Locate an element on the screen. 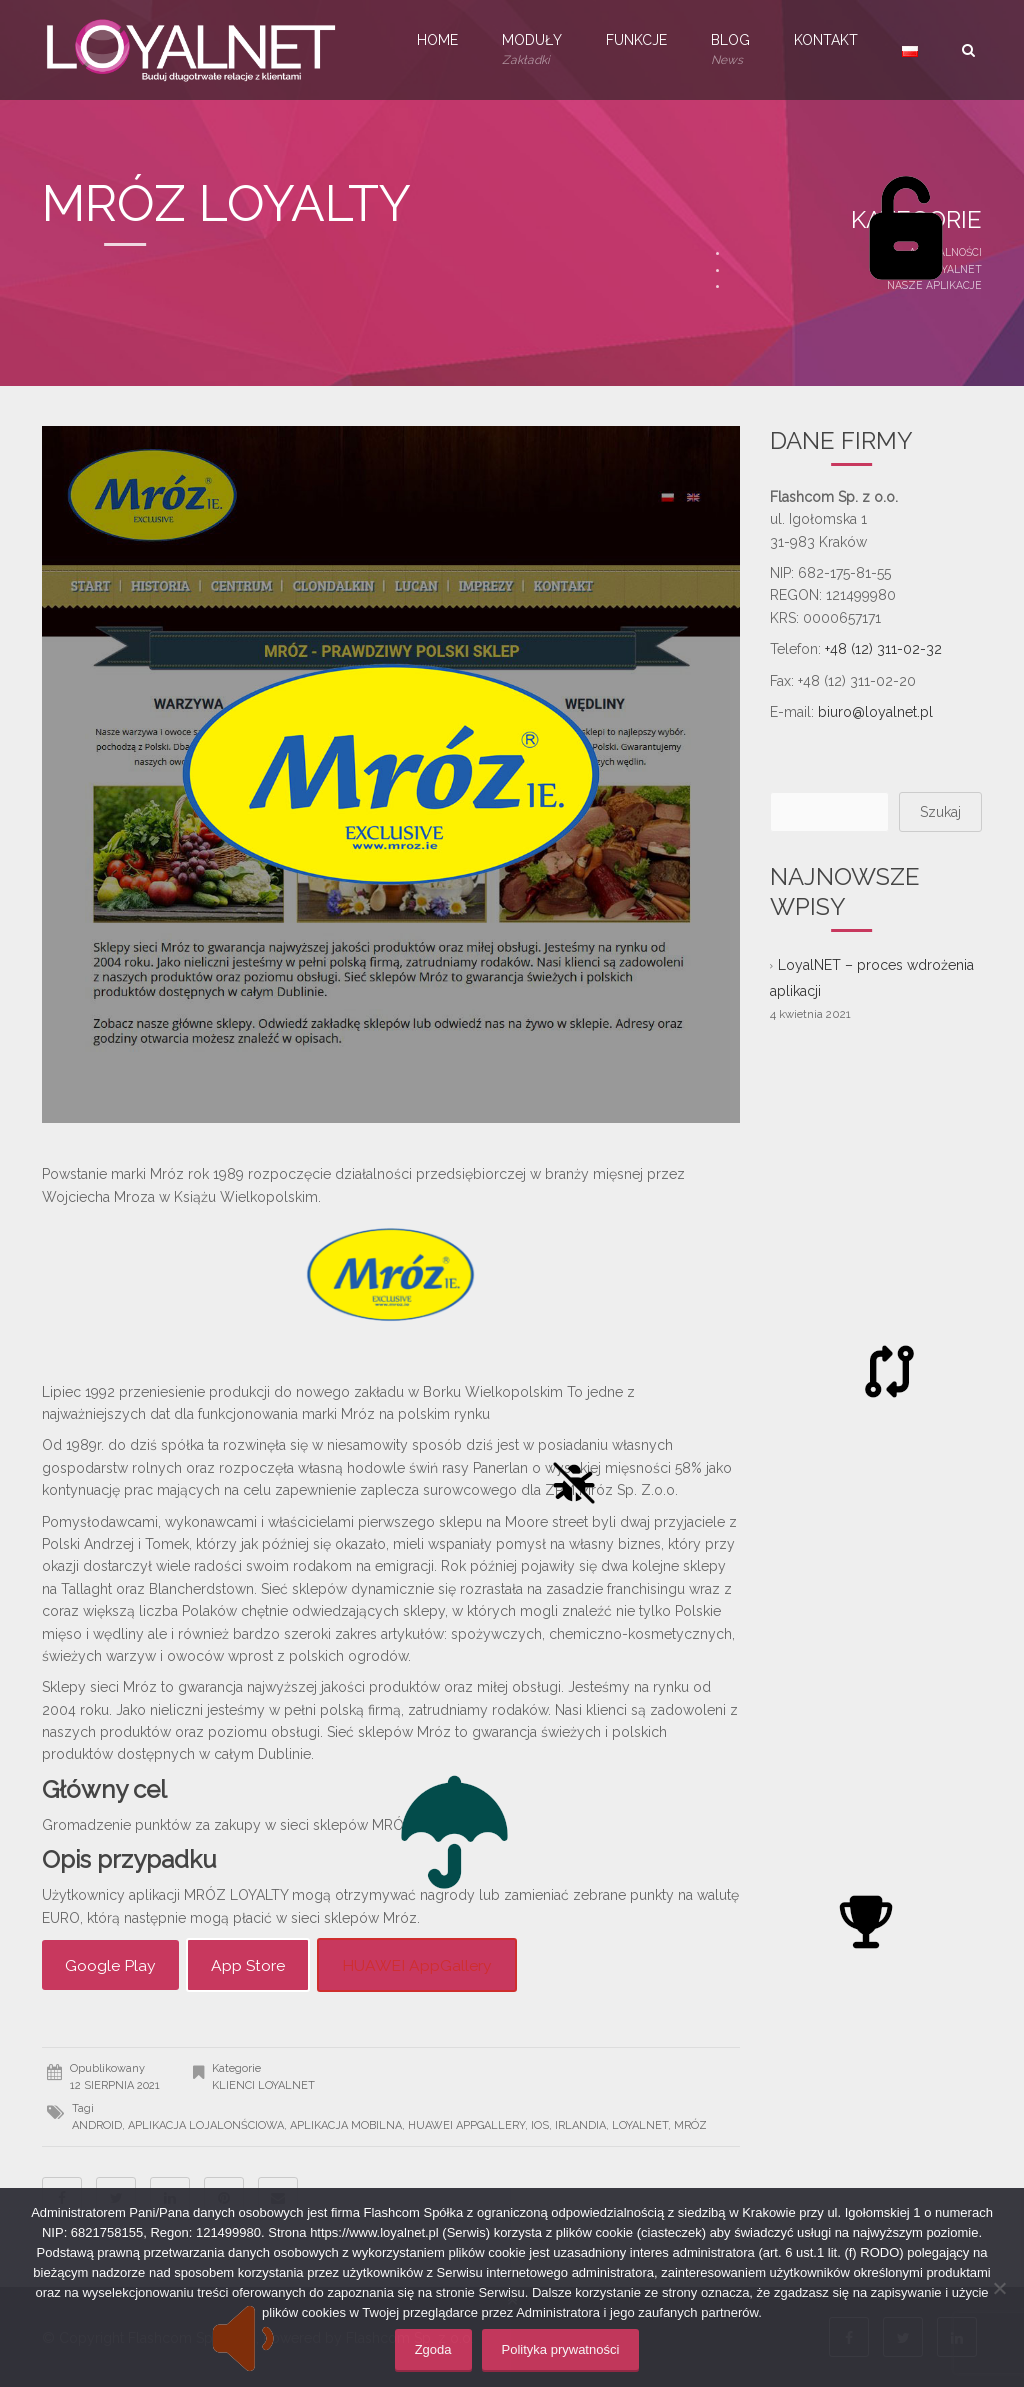  disable bug tracking or debugging mode is located at coordinates (574, 1483).